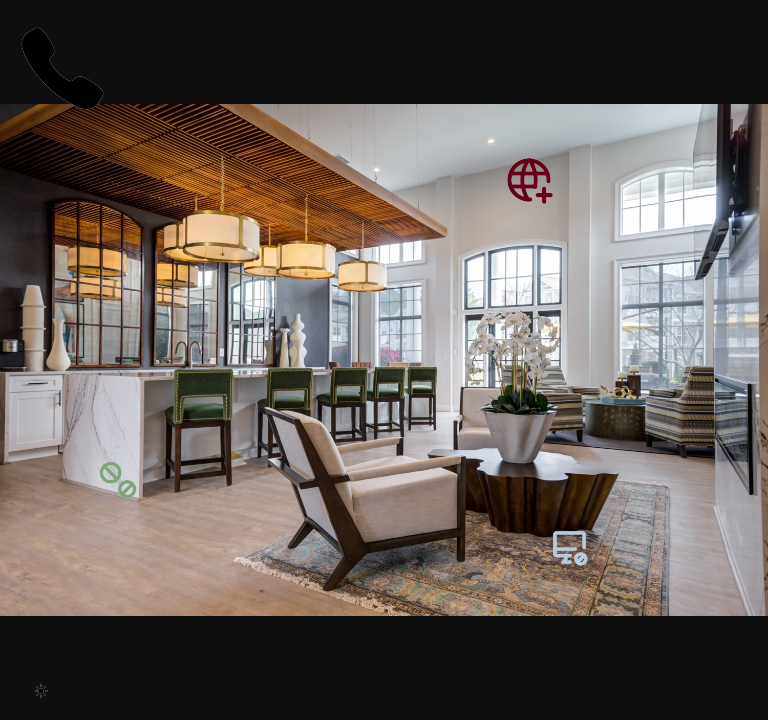 This screenshot has height=720, width=768. Describe the element at coordinates (118, 480) in the screenshot. I see `access medication tracking or reminders` at that location.